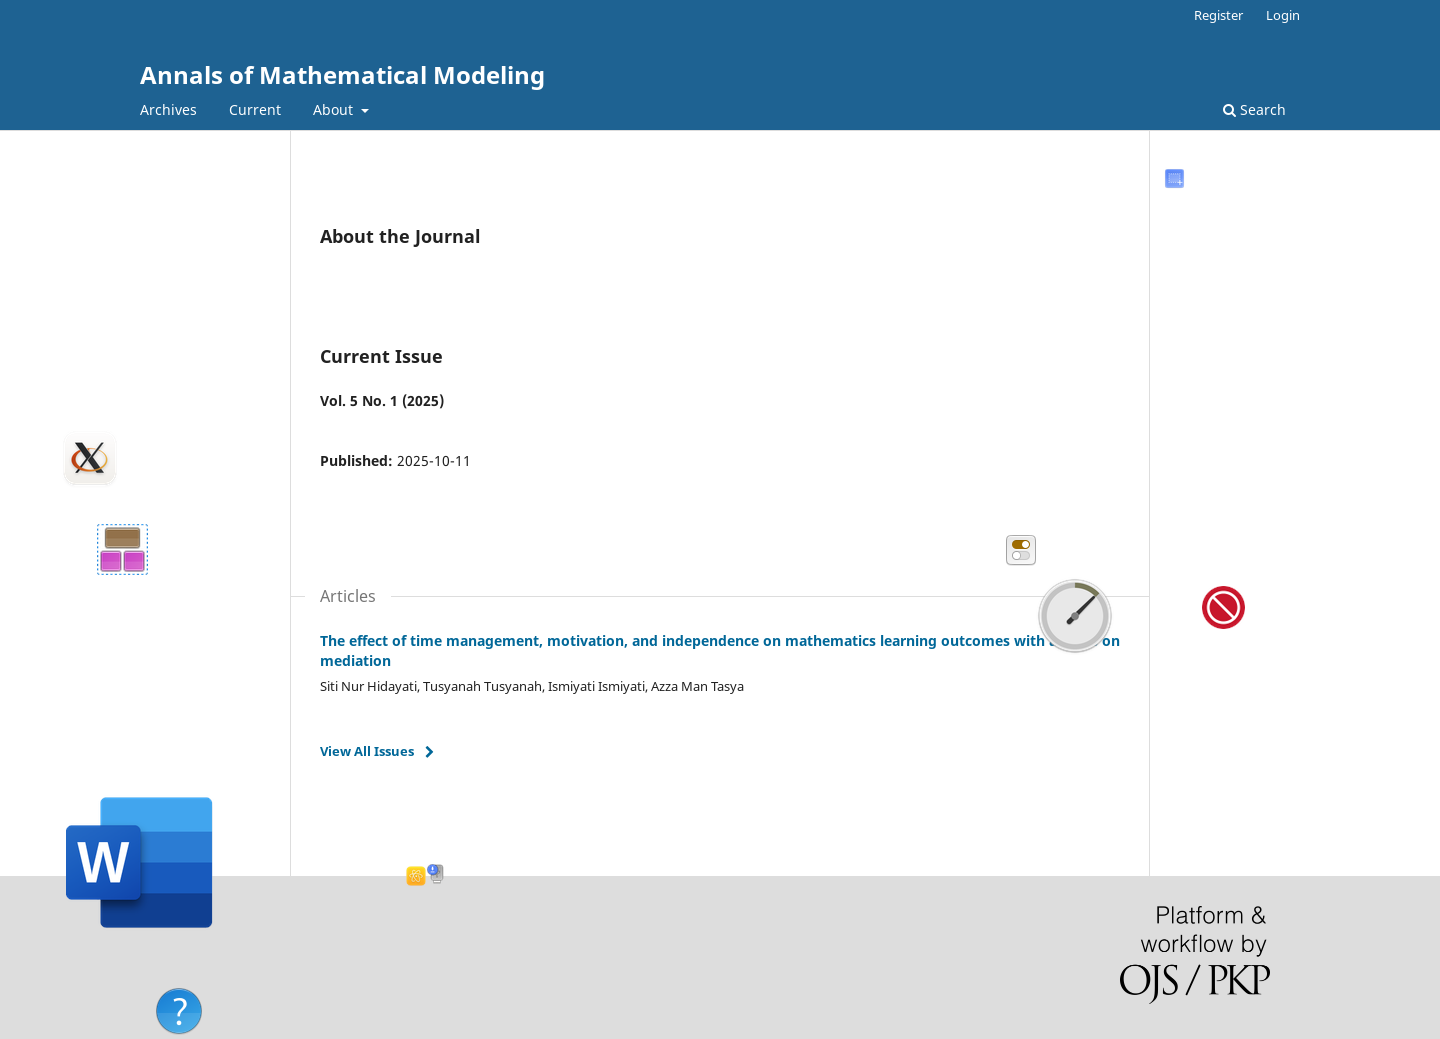 This screenshot has height=1039, width=1440. I want to click on open Microsoft Word application, so click(140, 862).